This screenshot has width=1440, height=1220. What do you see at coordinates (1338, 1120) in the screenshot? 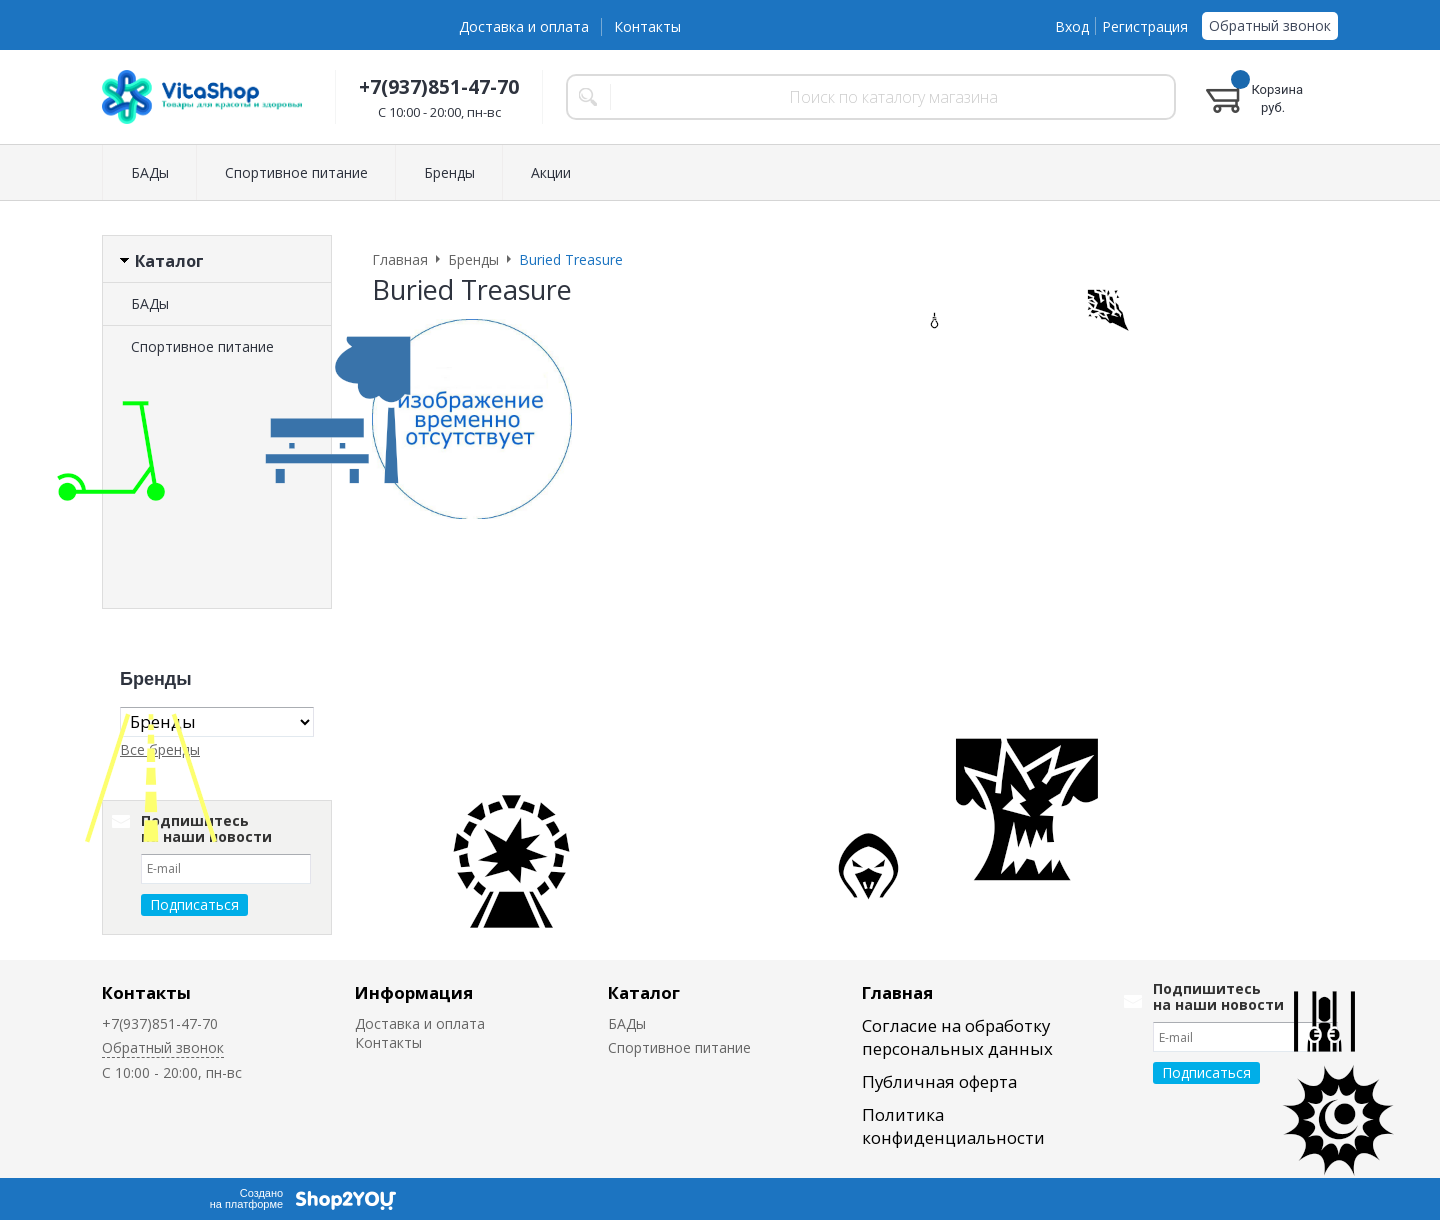
I see `view or customize eye appearance settings` at bounding box center [1338, 1120].